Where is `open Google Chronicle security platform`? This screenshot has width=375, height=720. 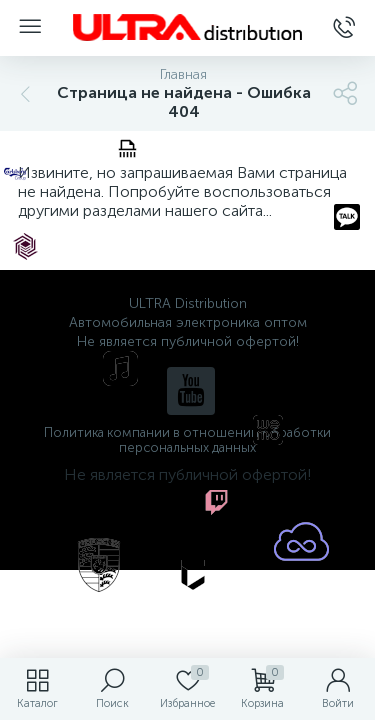 open Google Chronicle security platform is located at coordinates (193, 575).